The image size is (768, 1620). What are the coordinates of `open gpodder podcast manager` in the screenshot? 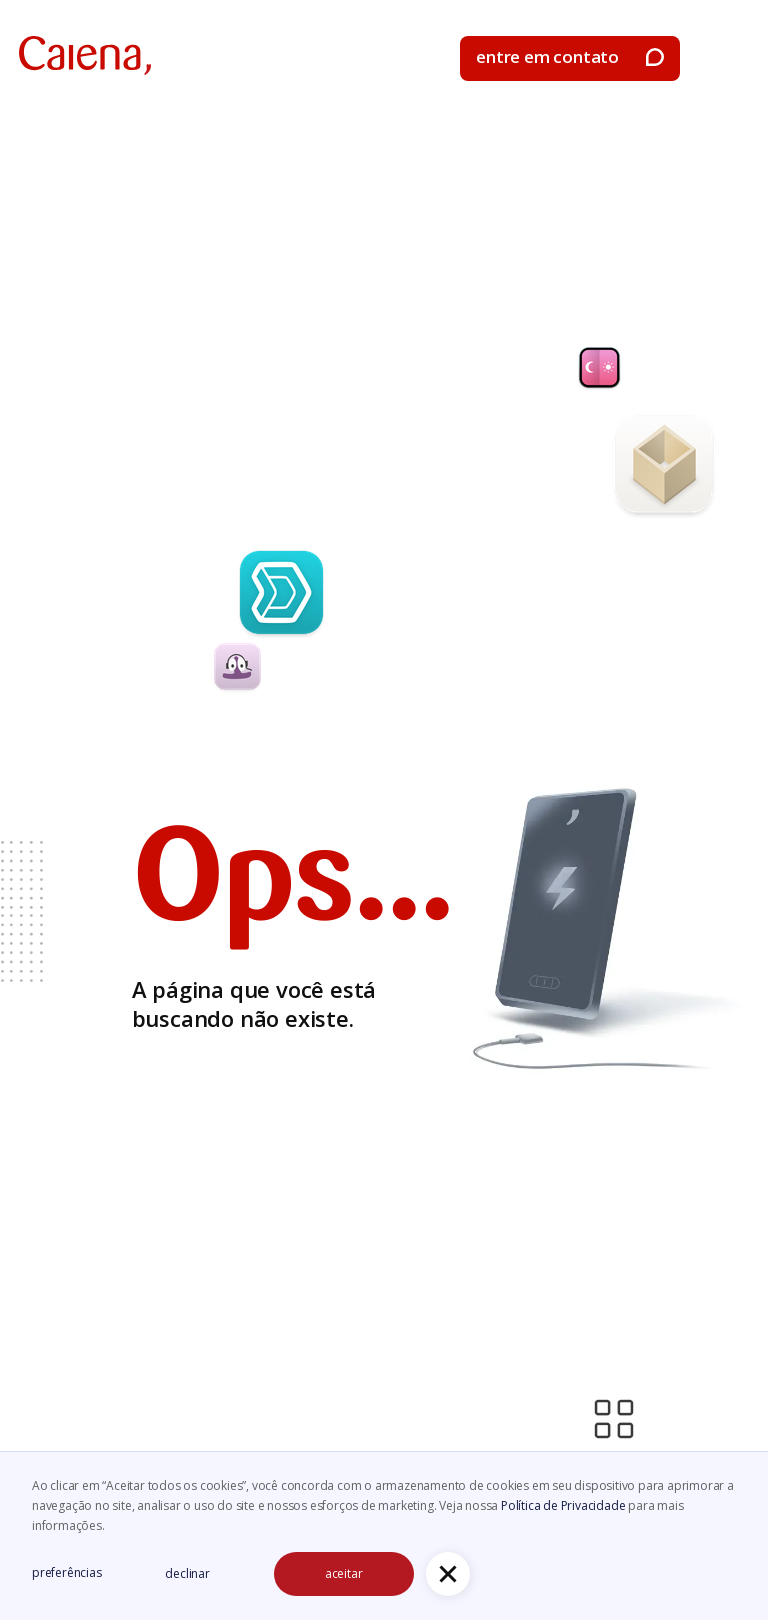 It's located at (237, 666).